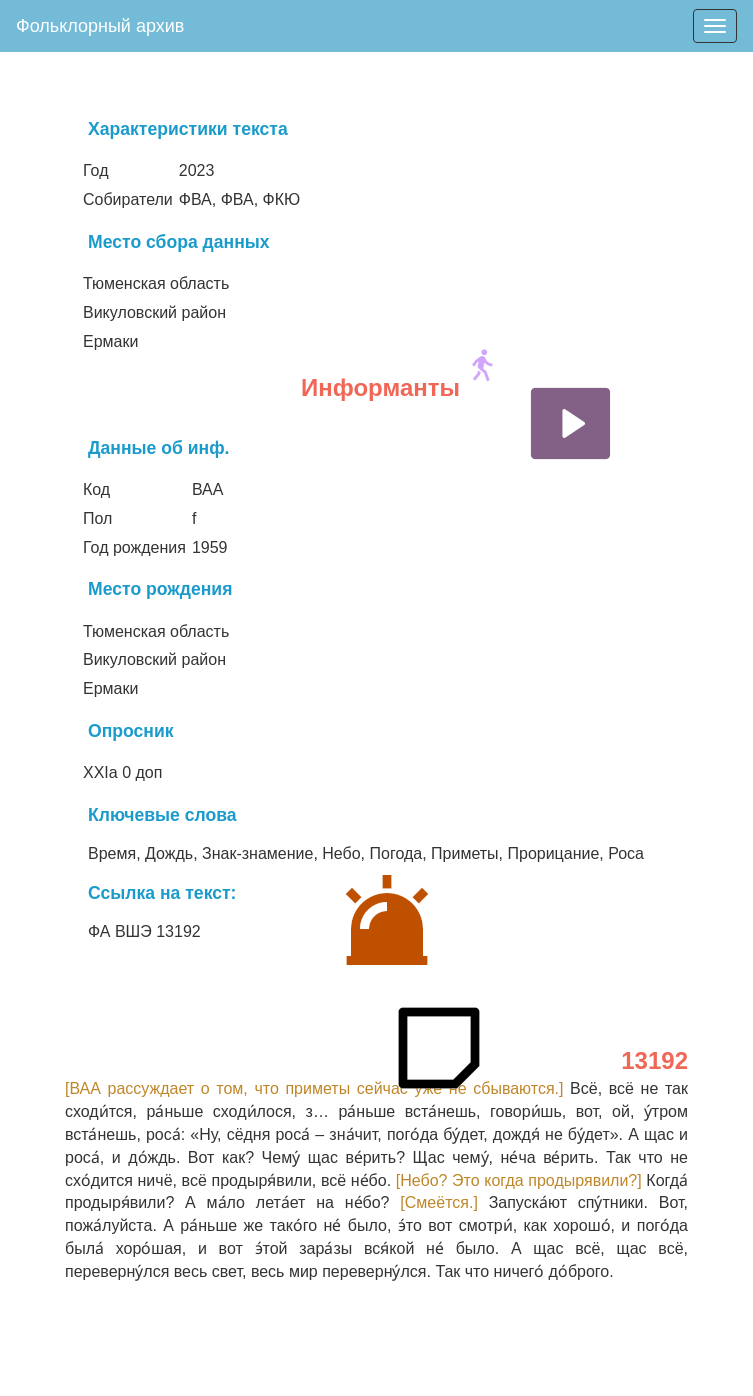 Image resolution: width=753 pixels, height=1396 pixels. I want to click on play a video or movie, so click(570, 423).